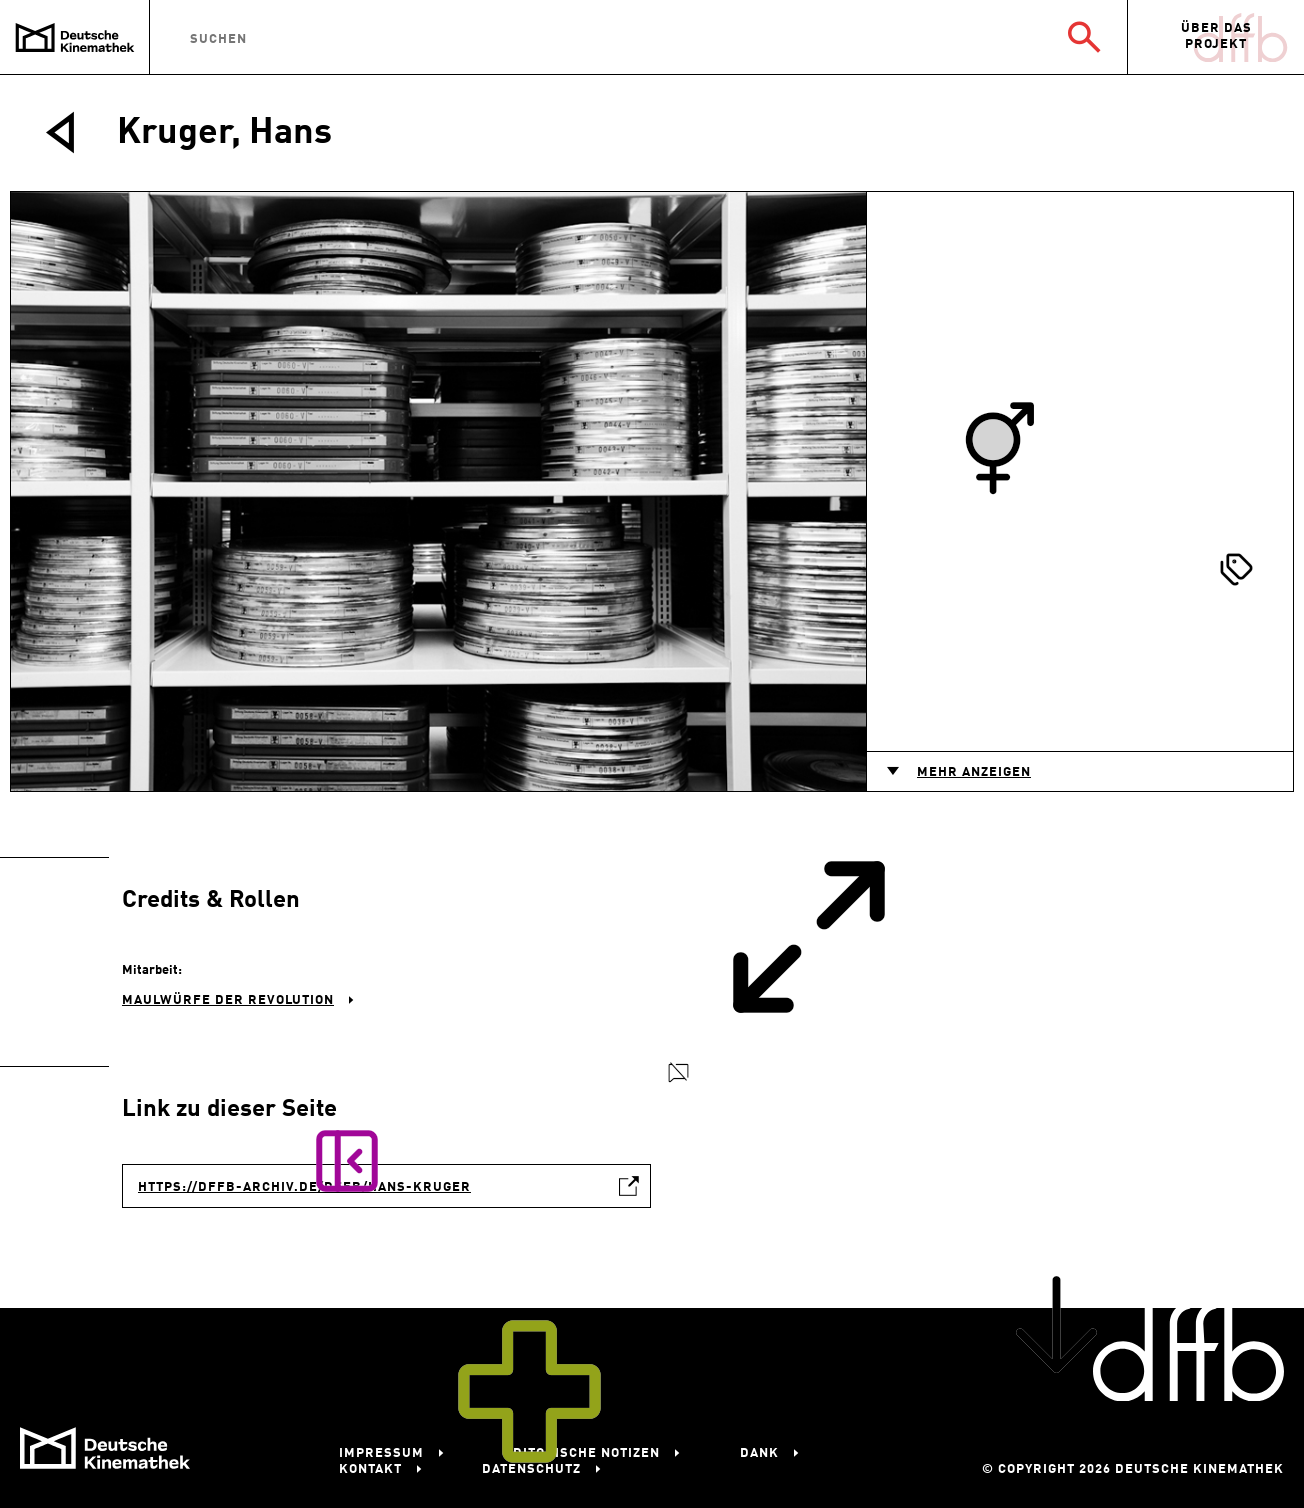  I want to click on mute or disable chat notifications, so click(678, 1071).